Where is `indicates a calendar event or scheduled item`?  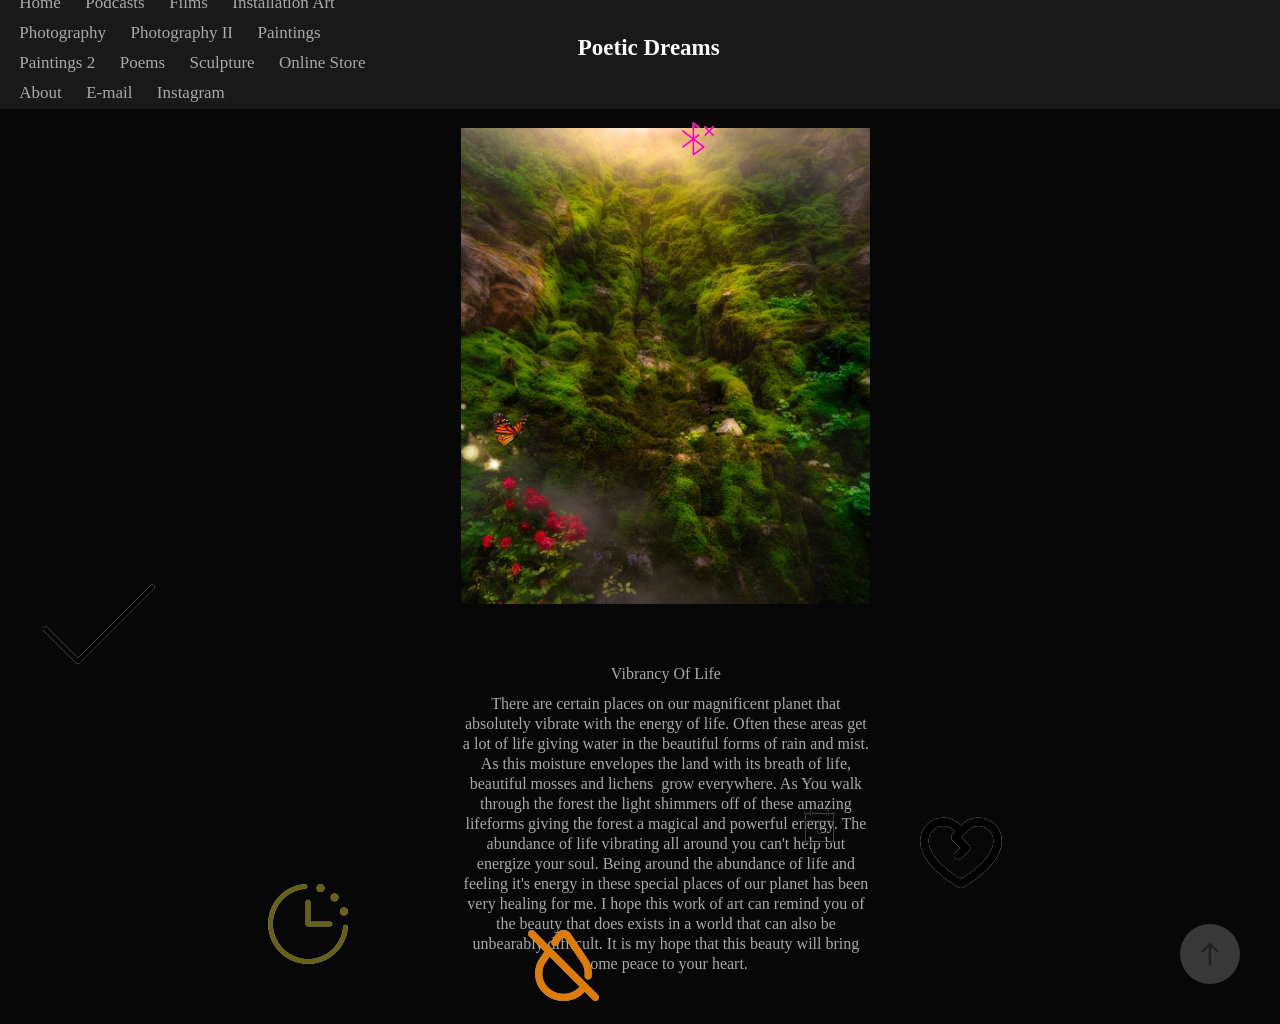
indicates a calendar event or scheduled item is located at coordinates (819, 827).